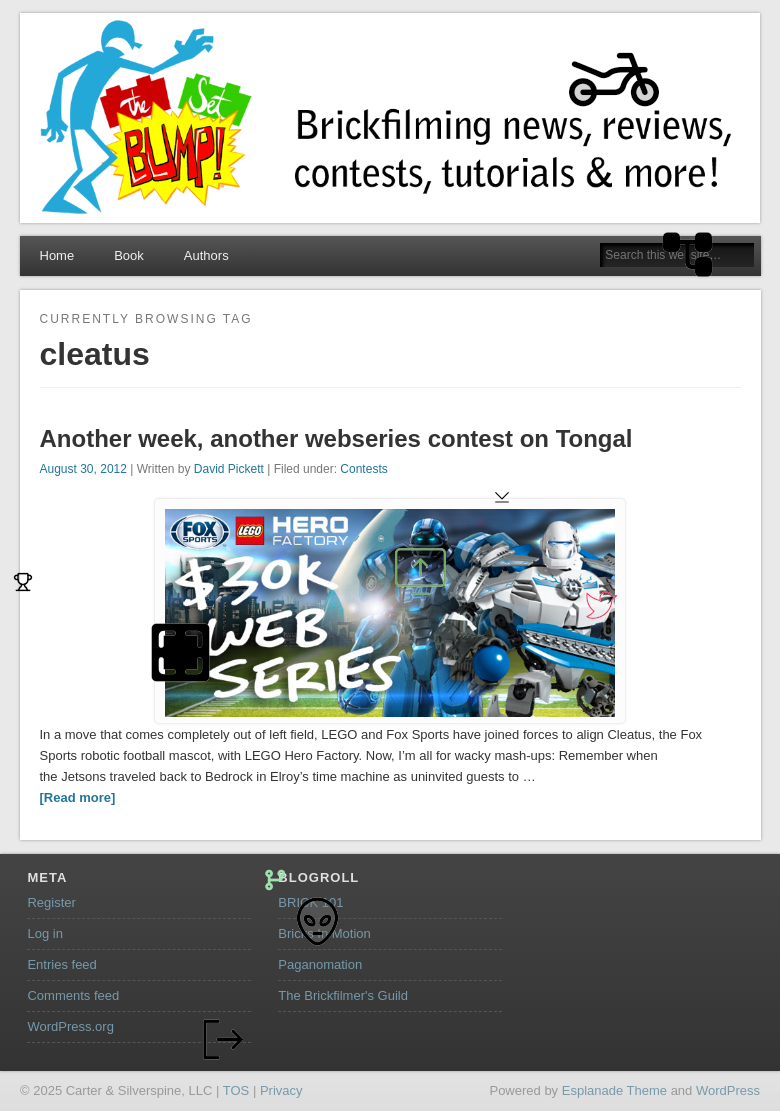  I want to click on sign out of your account, so click(221, 1039).